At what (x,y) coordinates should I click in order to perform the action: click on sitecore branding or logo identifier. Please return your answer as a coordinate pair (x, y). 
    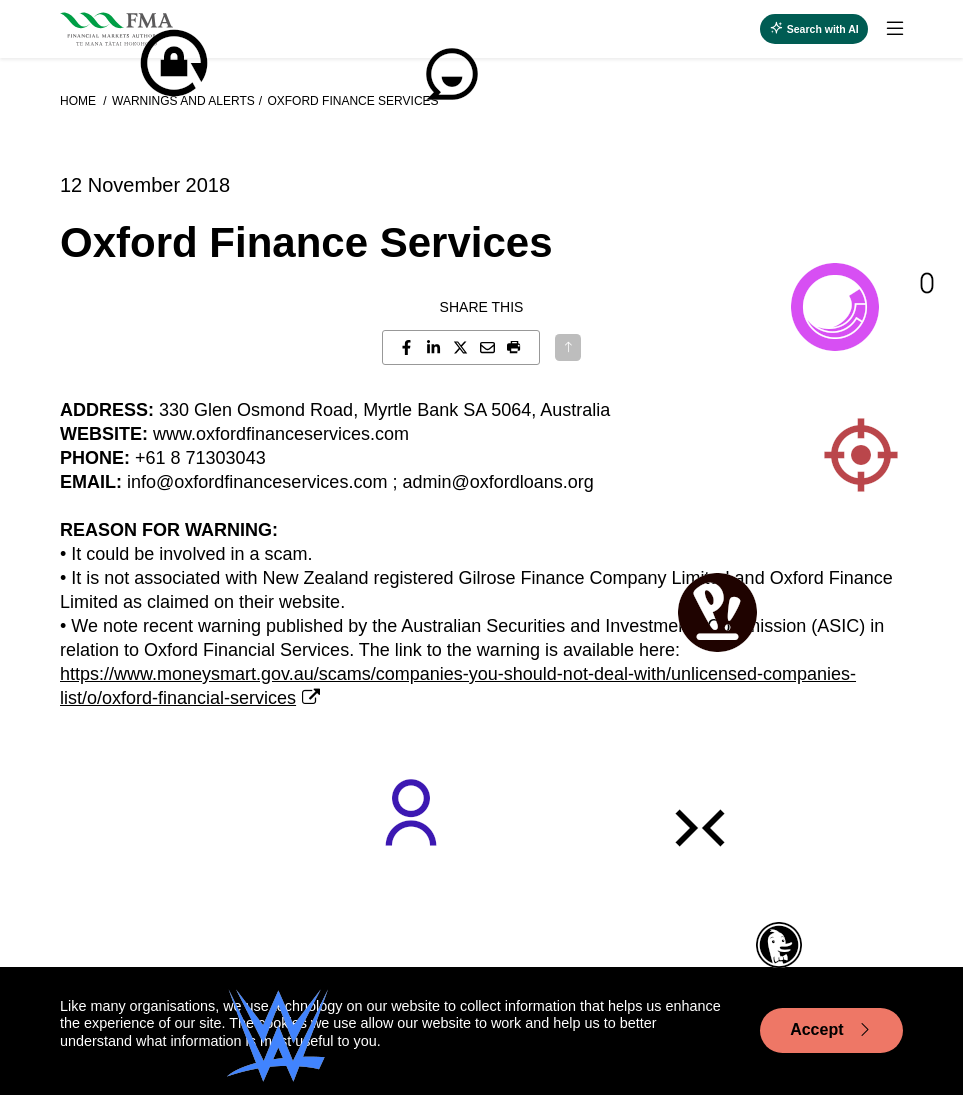
    Looking at the image, I should click on (835, 307).